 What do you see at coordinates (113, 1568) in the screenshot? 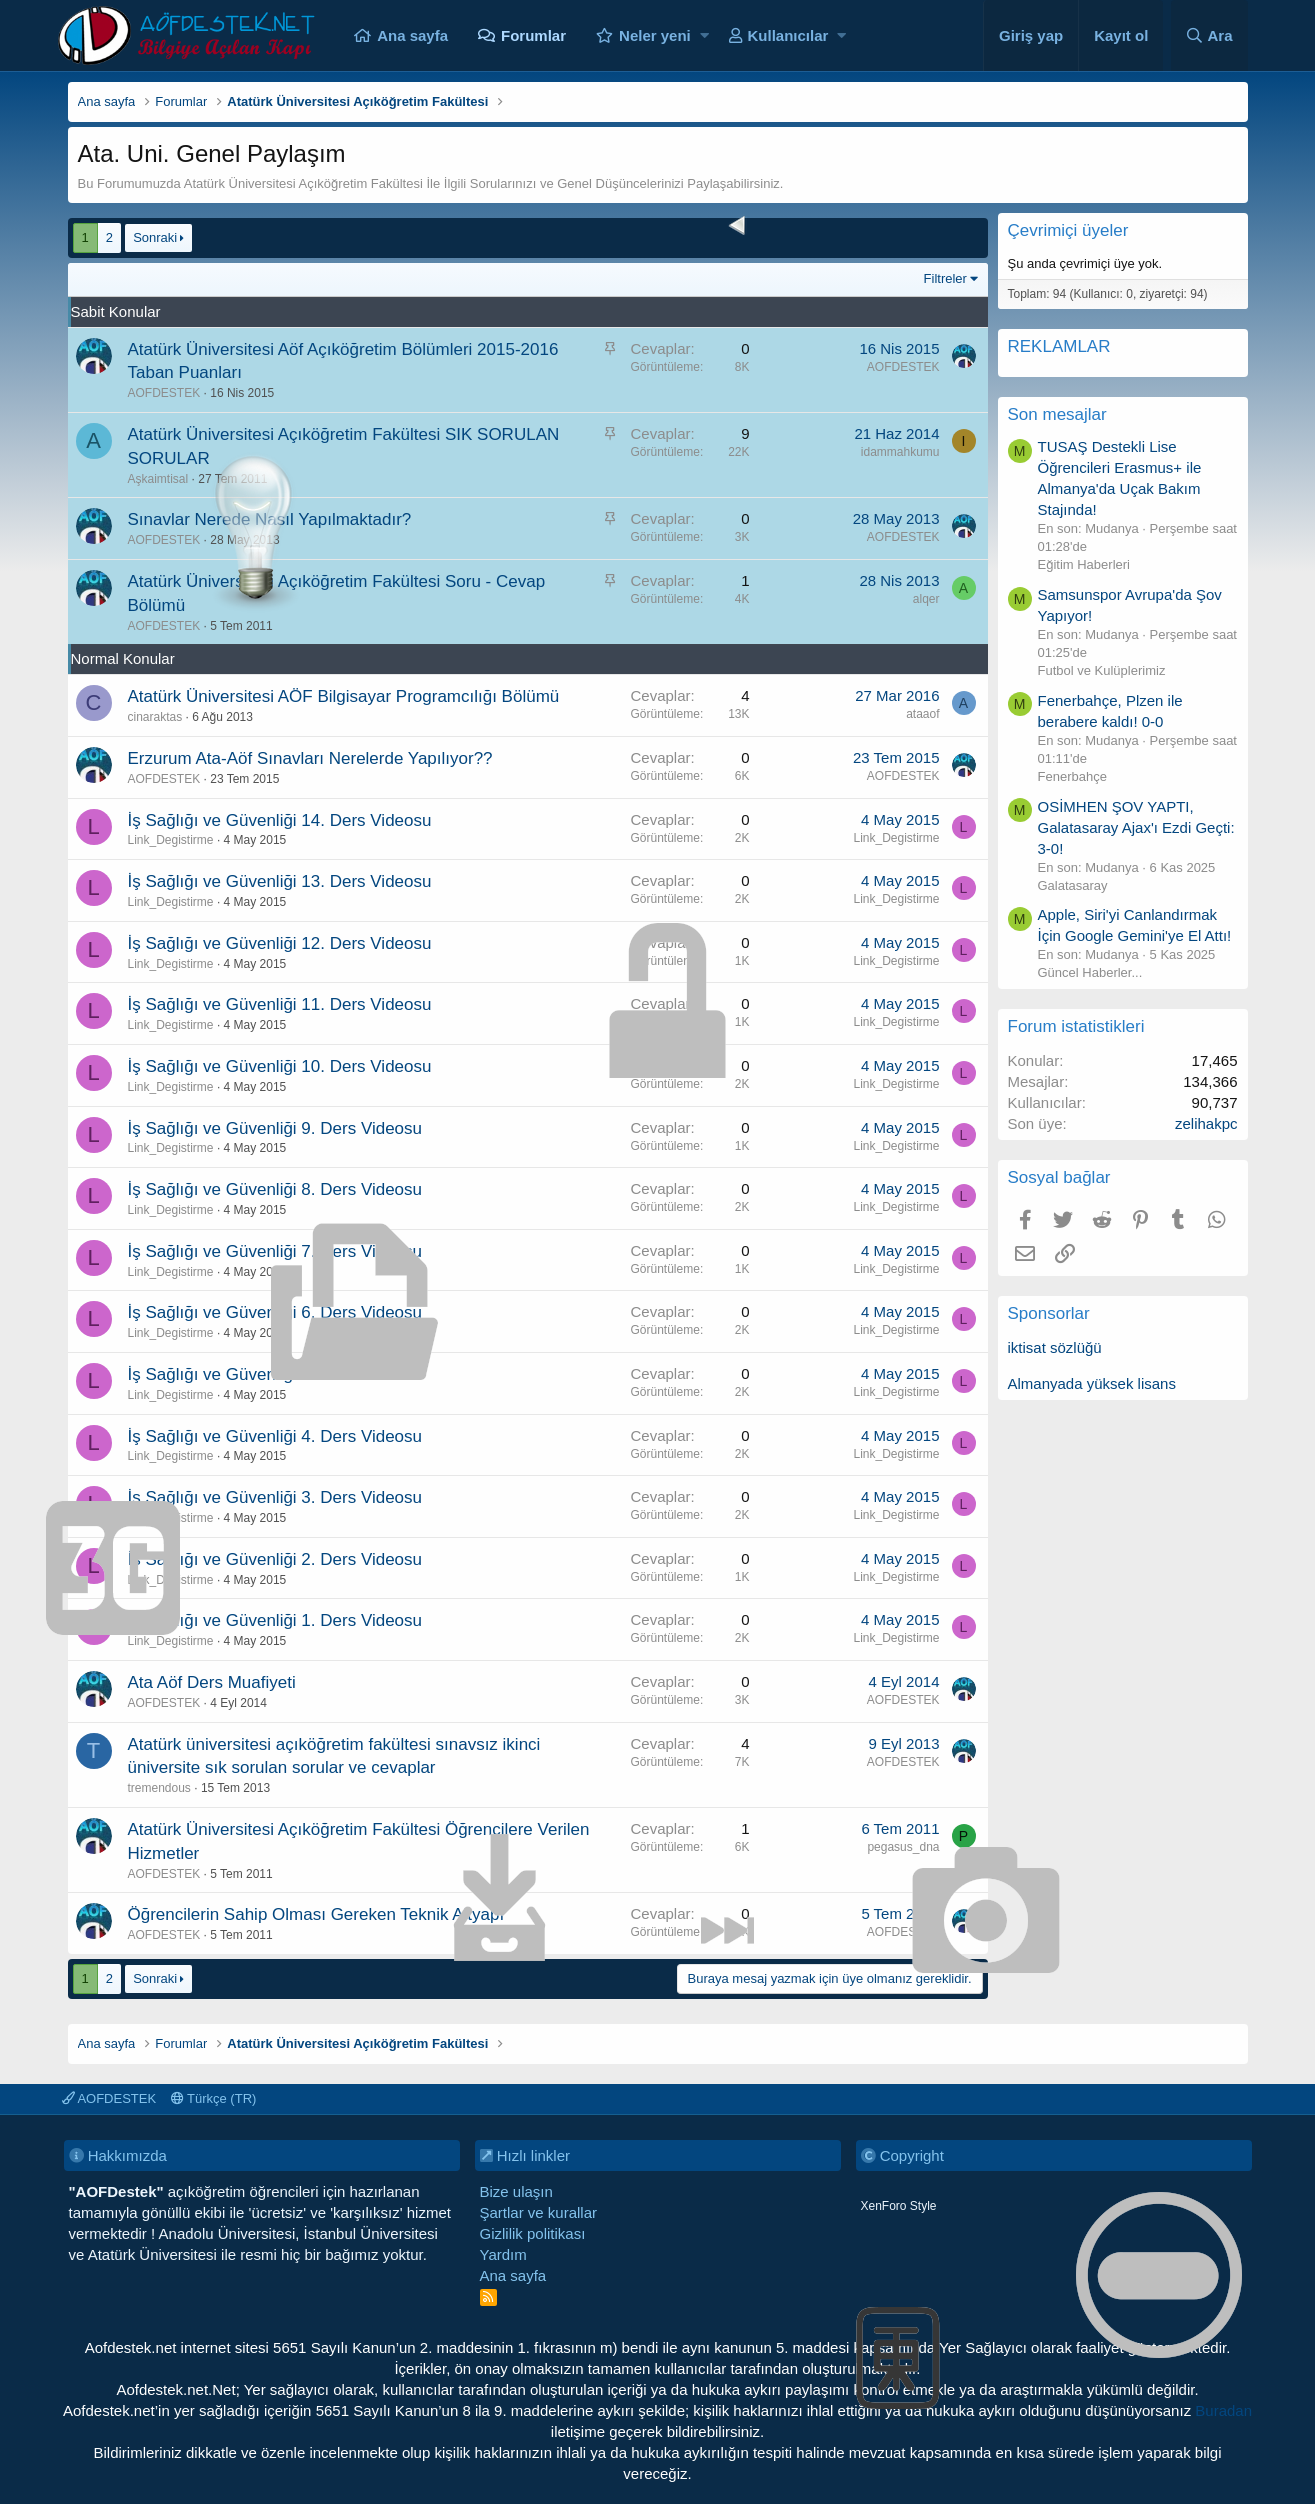
I see `indicates 3G cellular network connection` at bounding box center [113, 1568].